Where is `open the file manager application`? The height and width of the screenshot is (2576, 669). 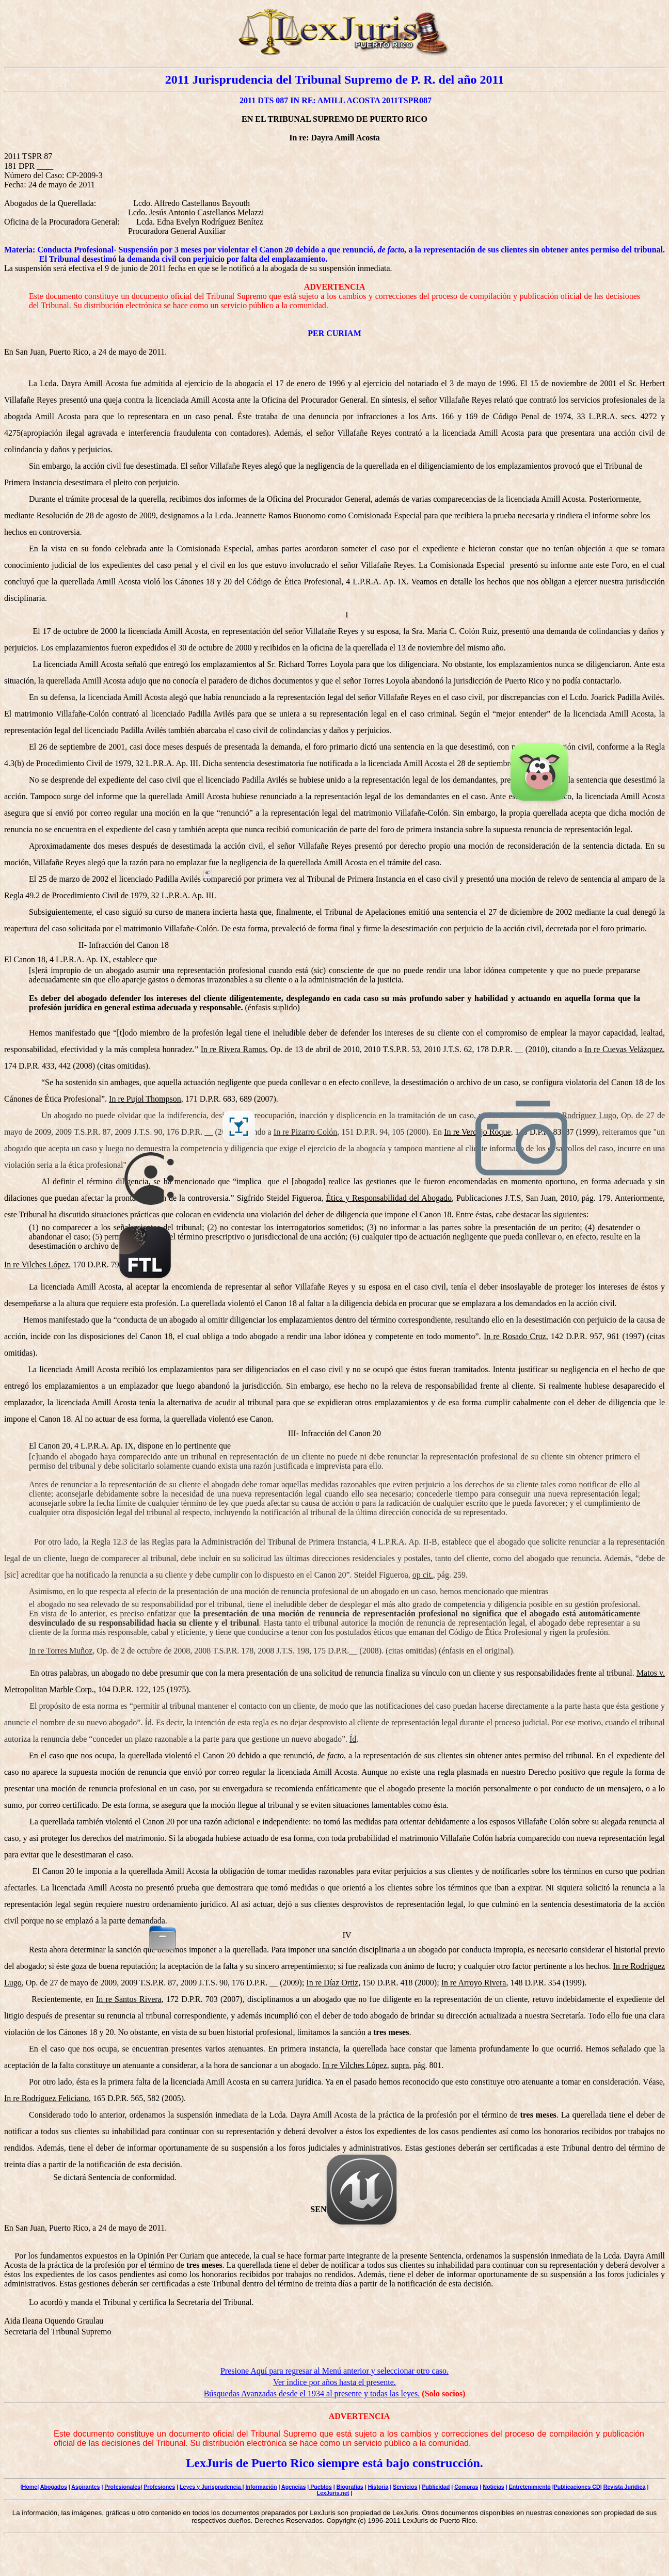 open the file manager application is located at coordinates (163, 1938).